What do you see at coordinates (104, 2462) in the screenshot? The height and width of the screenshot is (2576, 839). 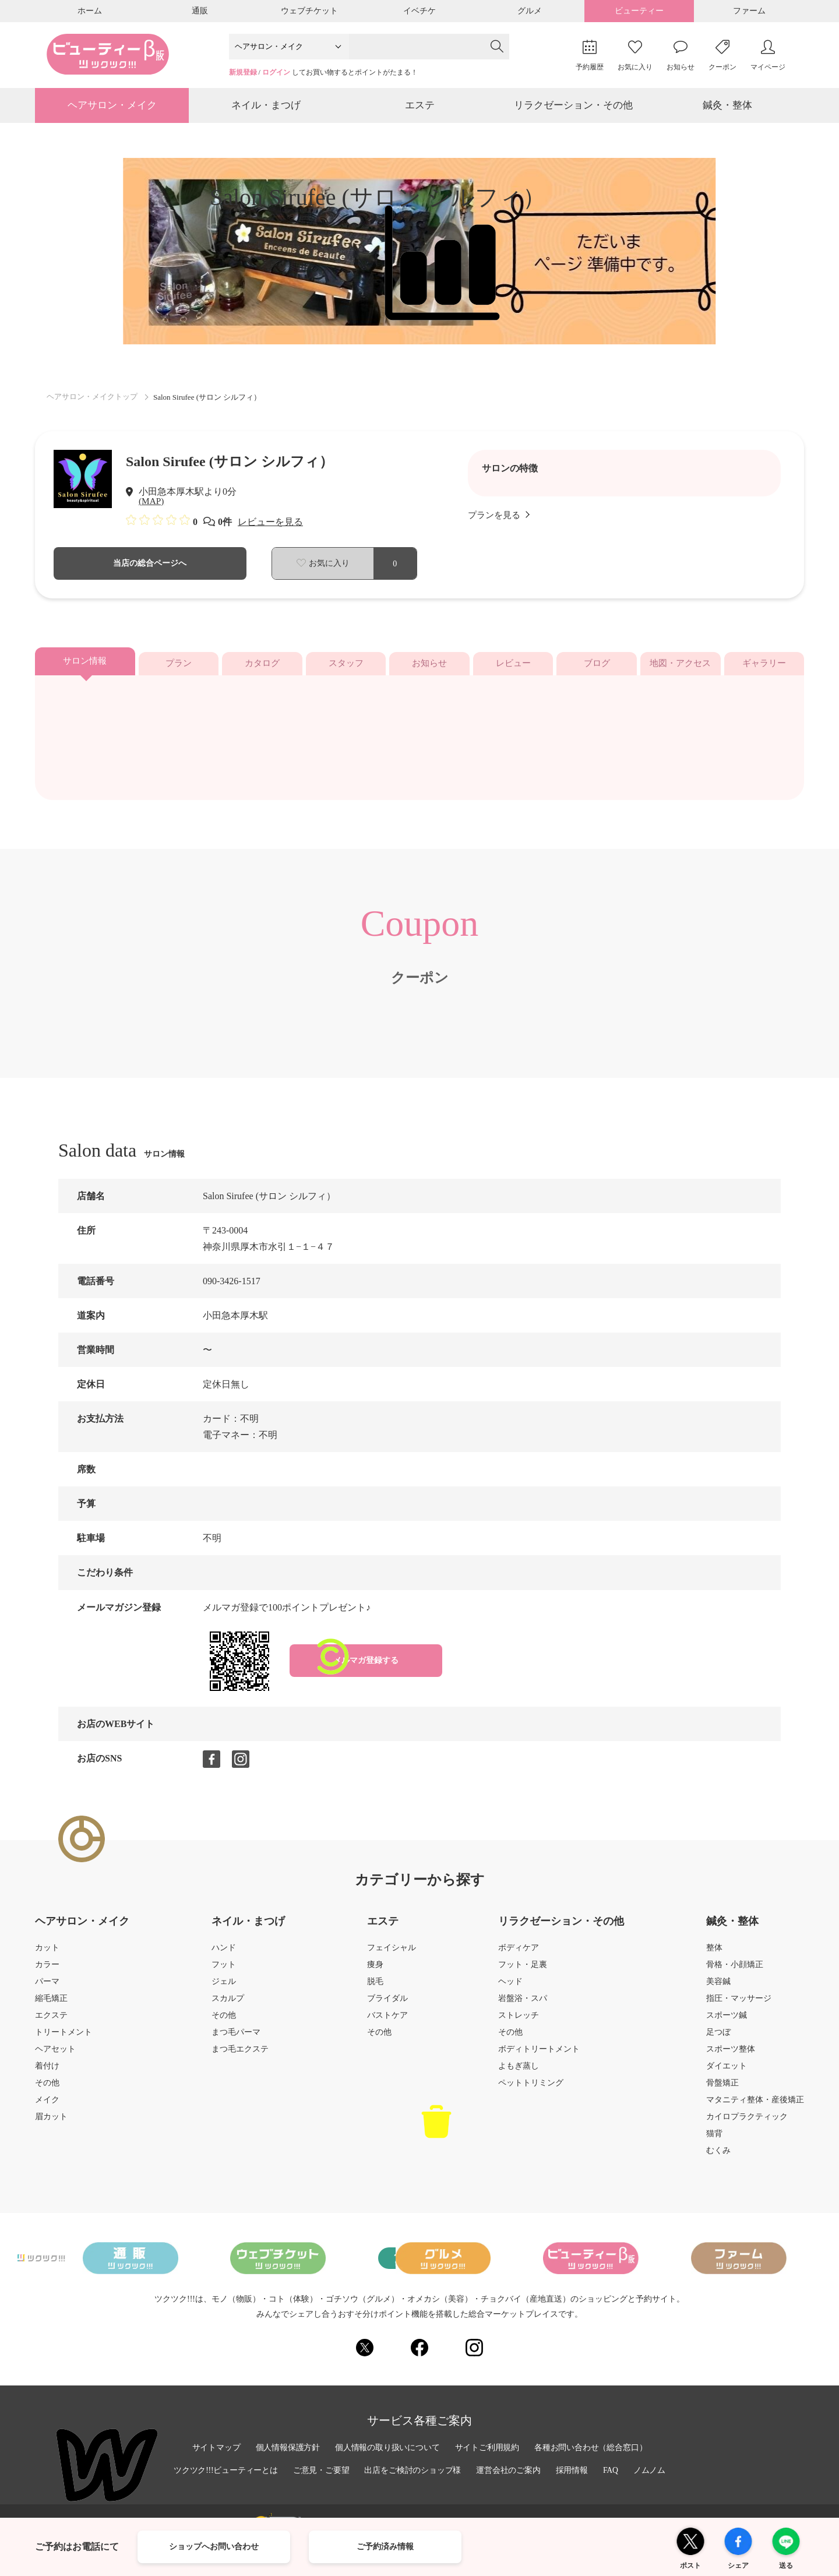 I see `open Webflow website builder` at bounding box center [104, 2462].